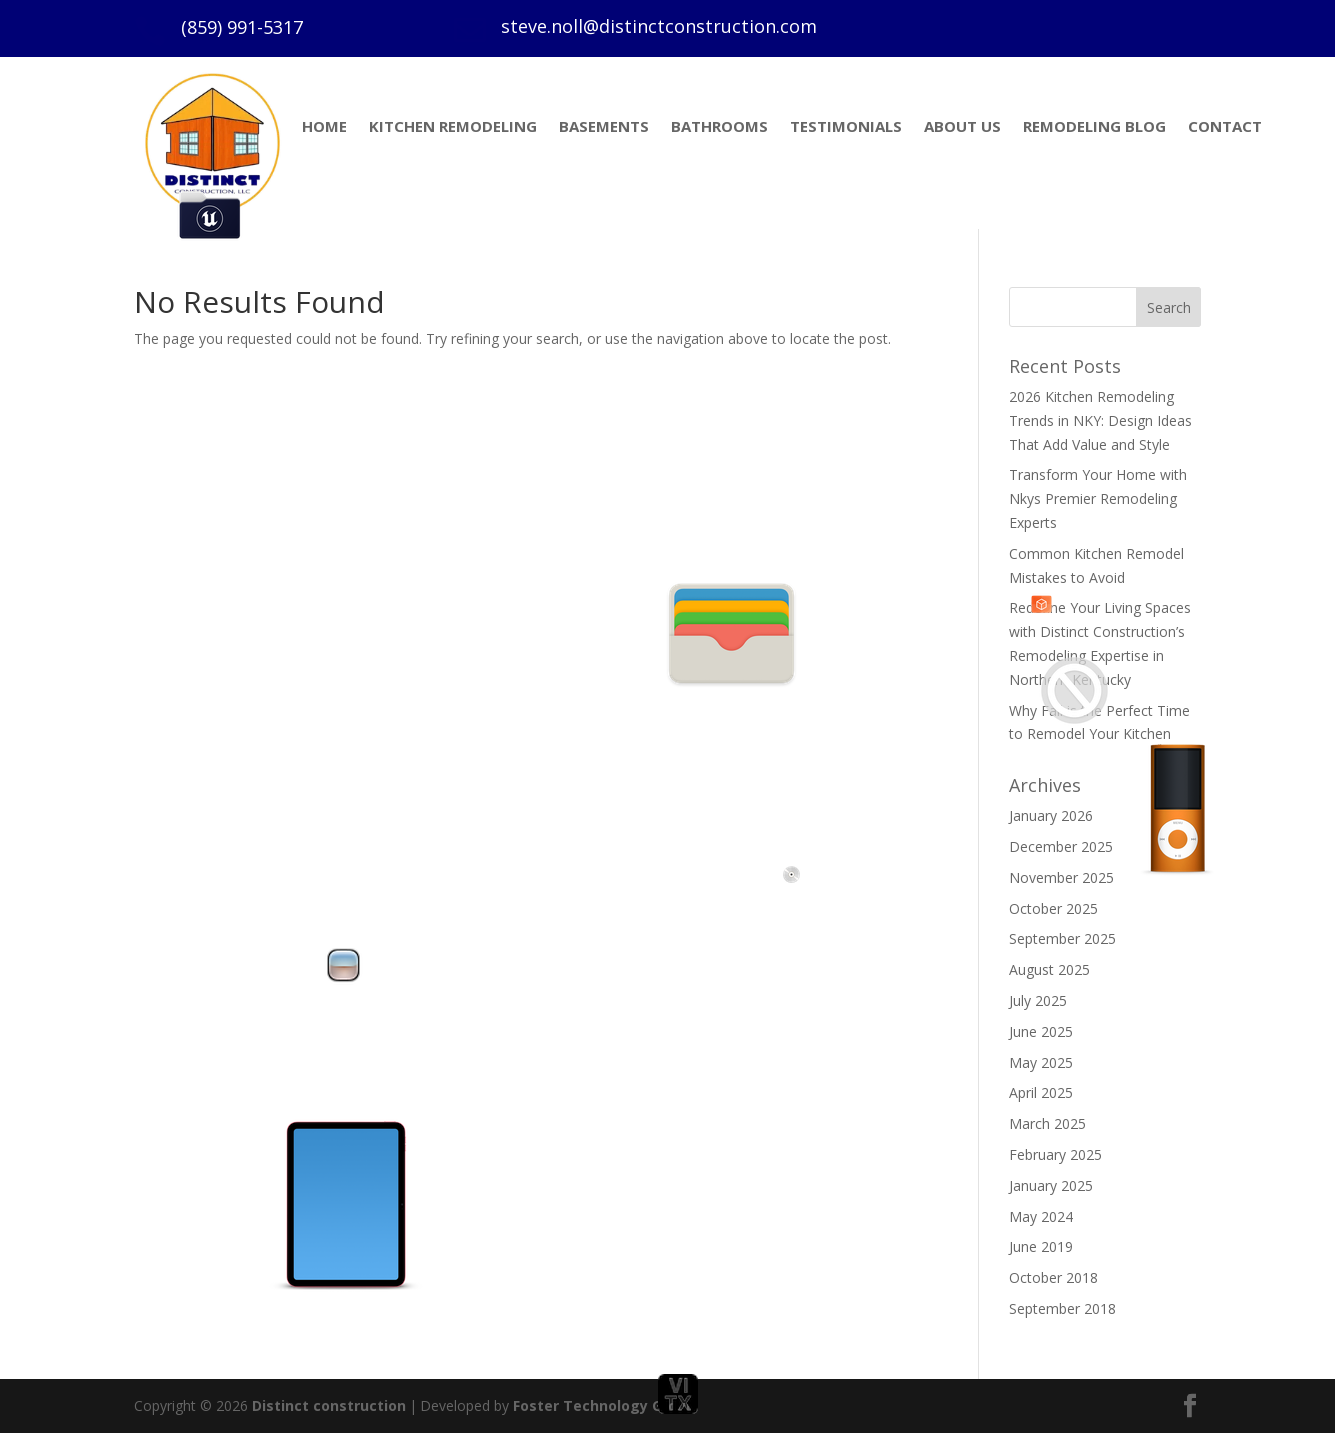 The image size is (1335, 1433). I want to click on connected iPad device, so click(346, 1206).